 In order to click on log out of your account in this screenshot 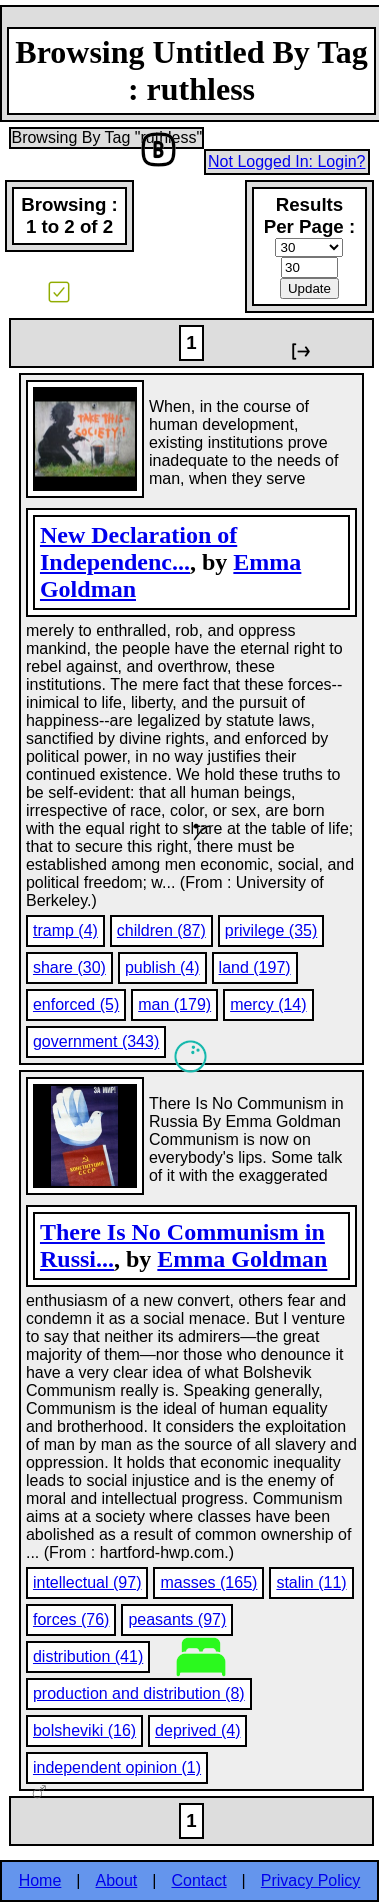, I will do `click(300, 351)`.